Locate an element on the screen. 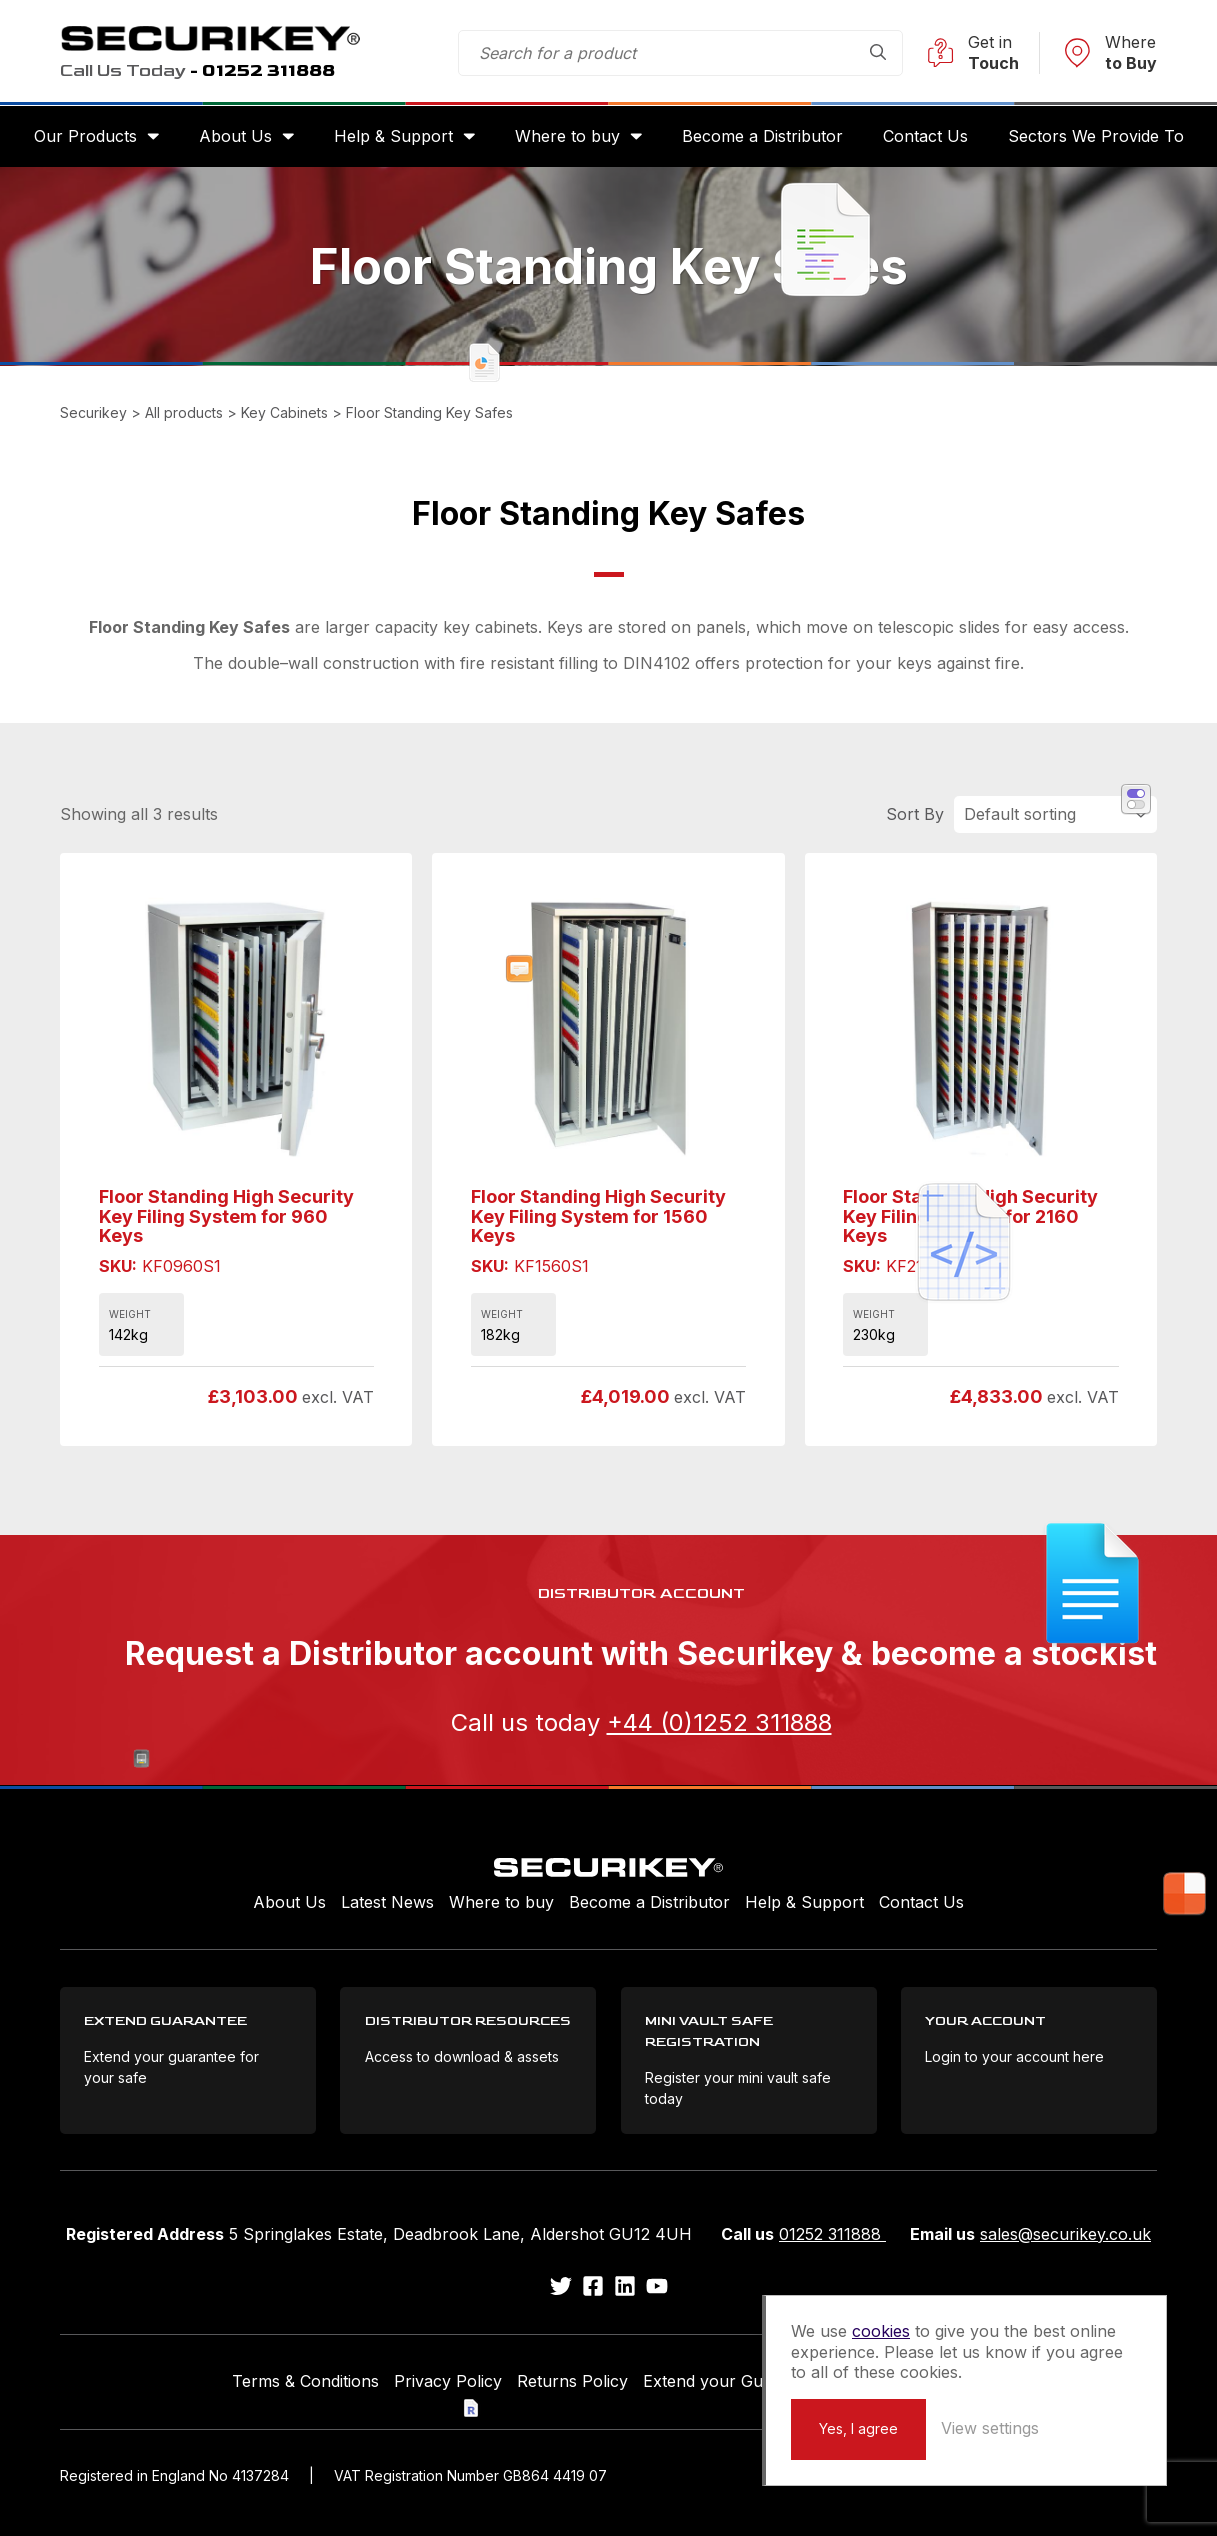 This screenshot has width=1217, height=2536. open a presentation file is located at coordinates (484, 362).